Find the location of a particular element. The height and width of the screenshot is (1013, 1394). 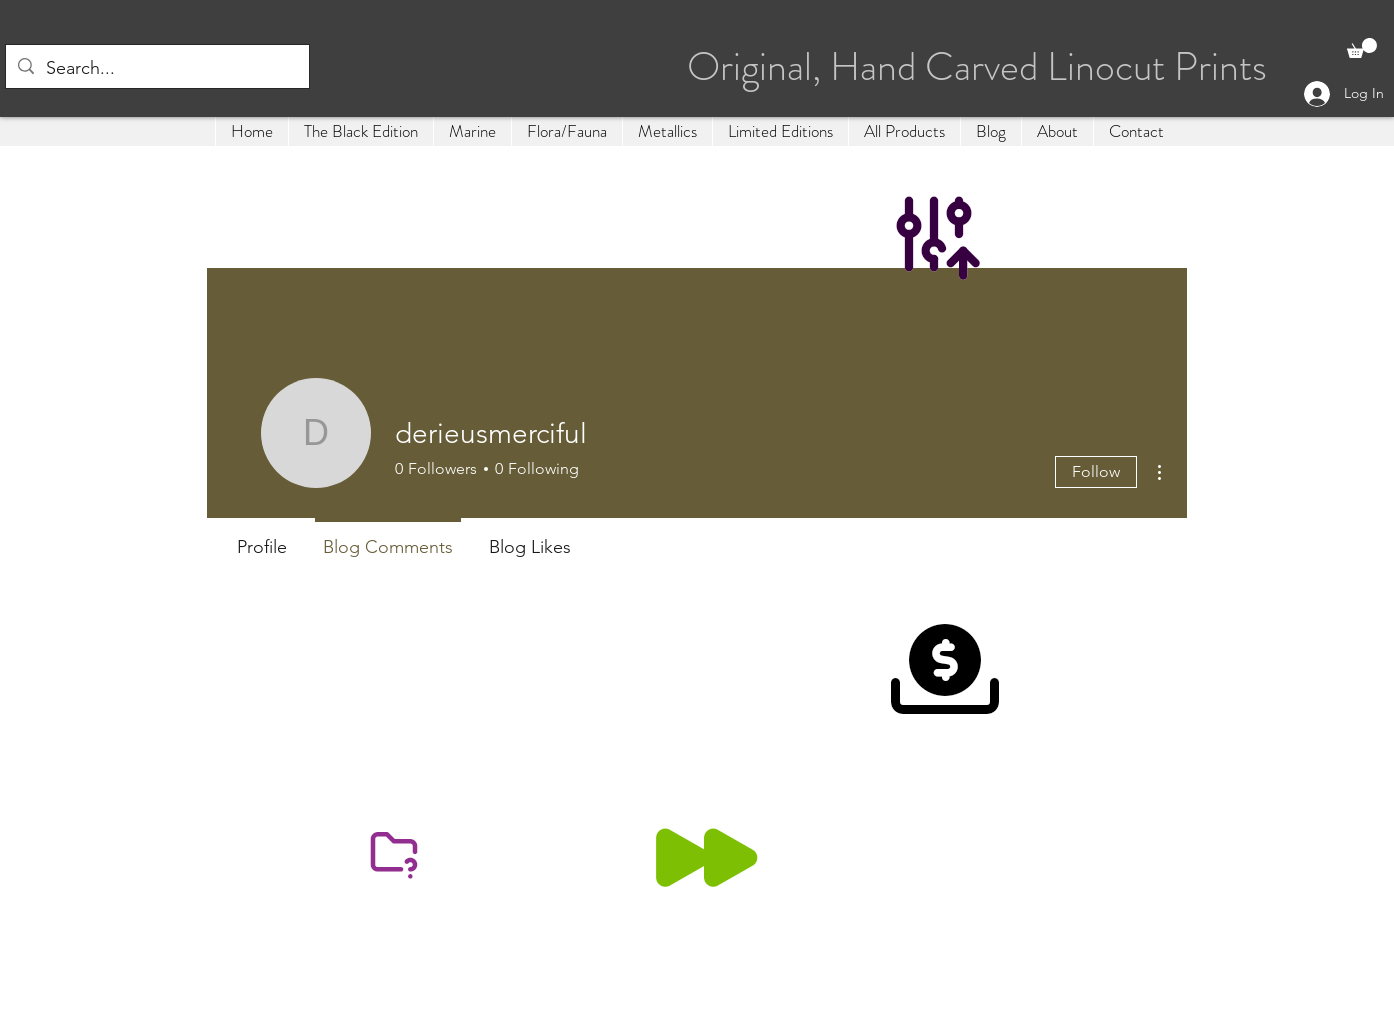

make a donation is located at coordinates (945, 666).